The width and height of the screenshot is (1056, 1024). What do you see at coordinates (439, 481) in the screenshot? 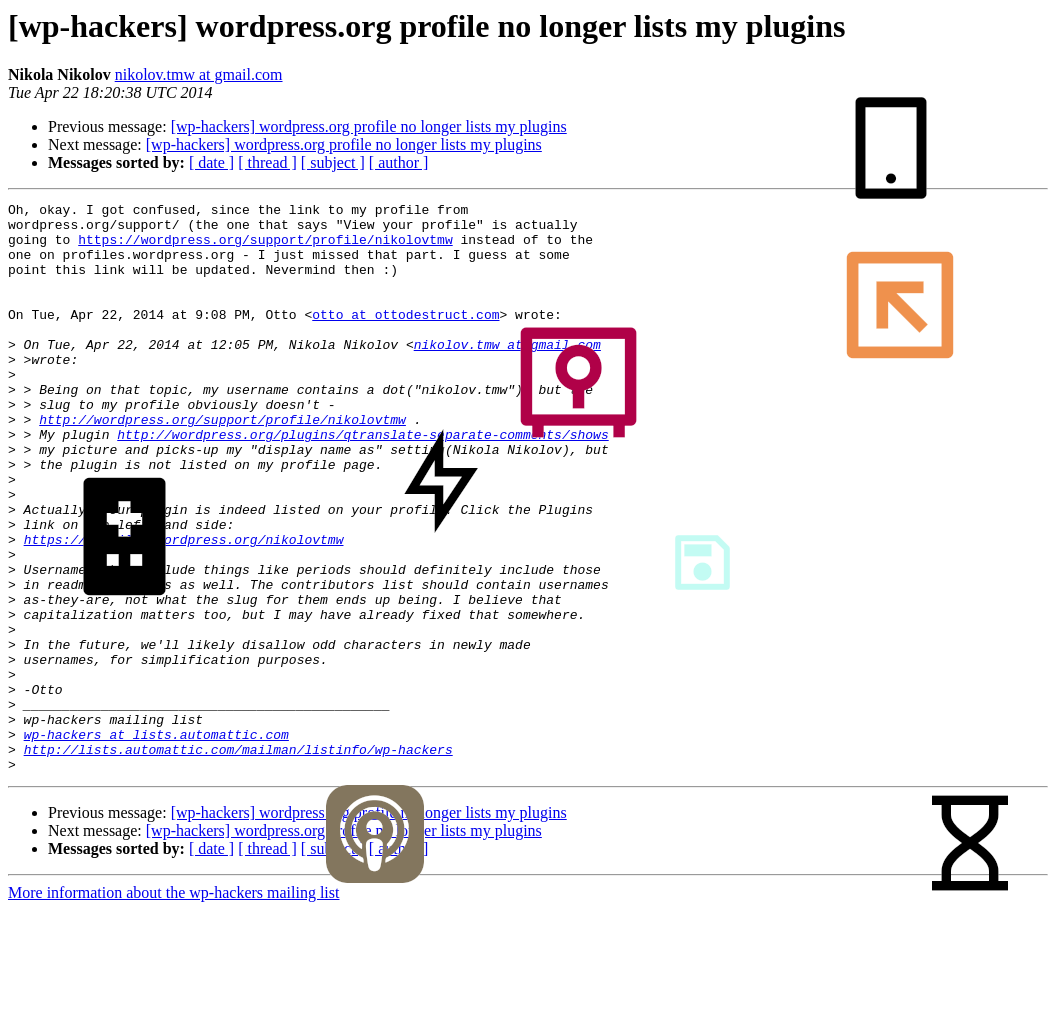
I see `turn on device flashlight` at bounding box center [439, 481].